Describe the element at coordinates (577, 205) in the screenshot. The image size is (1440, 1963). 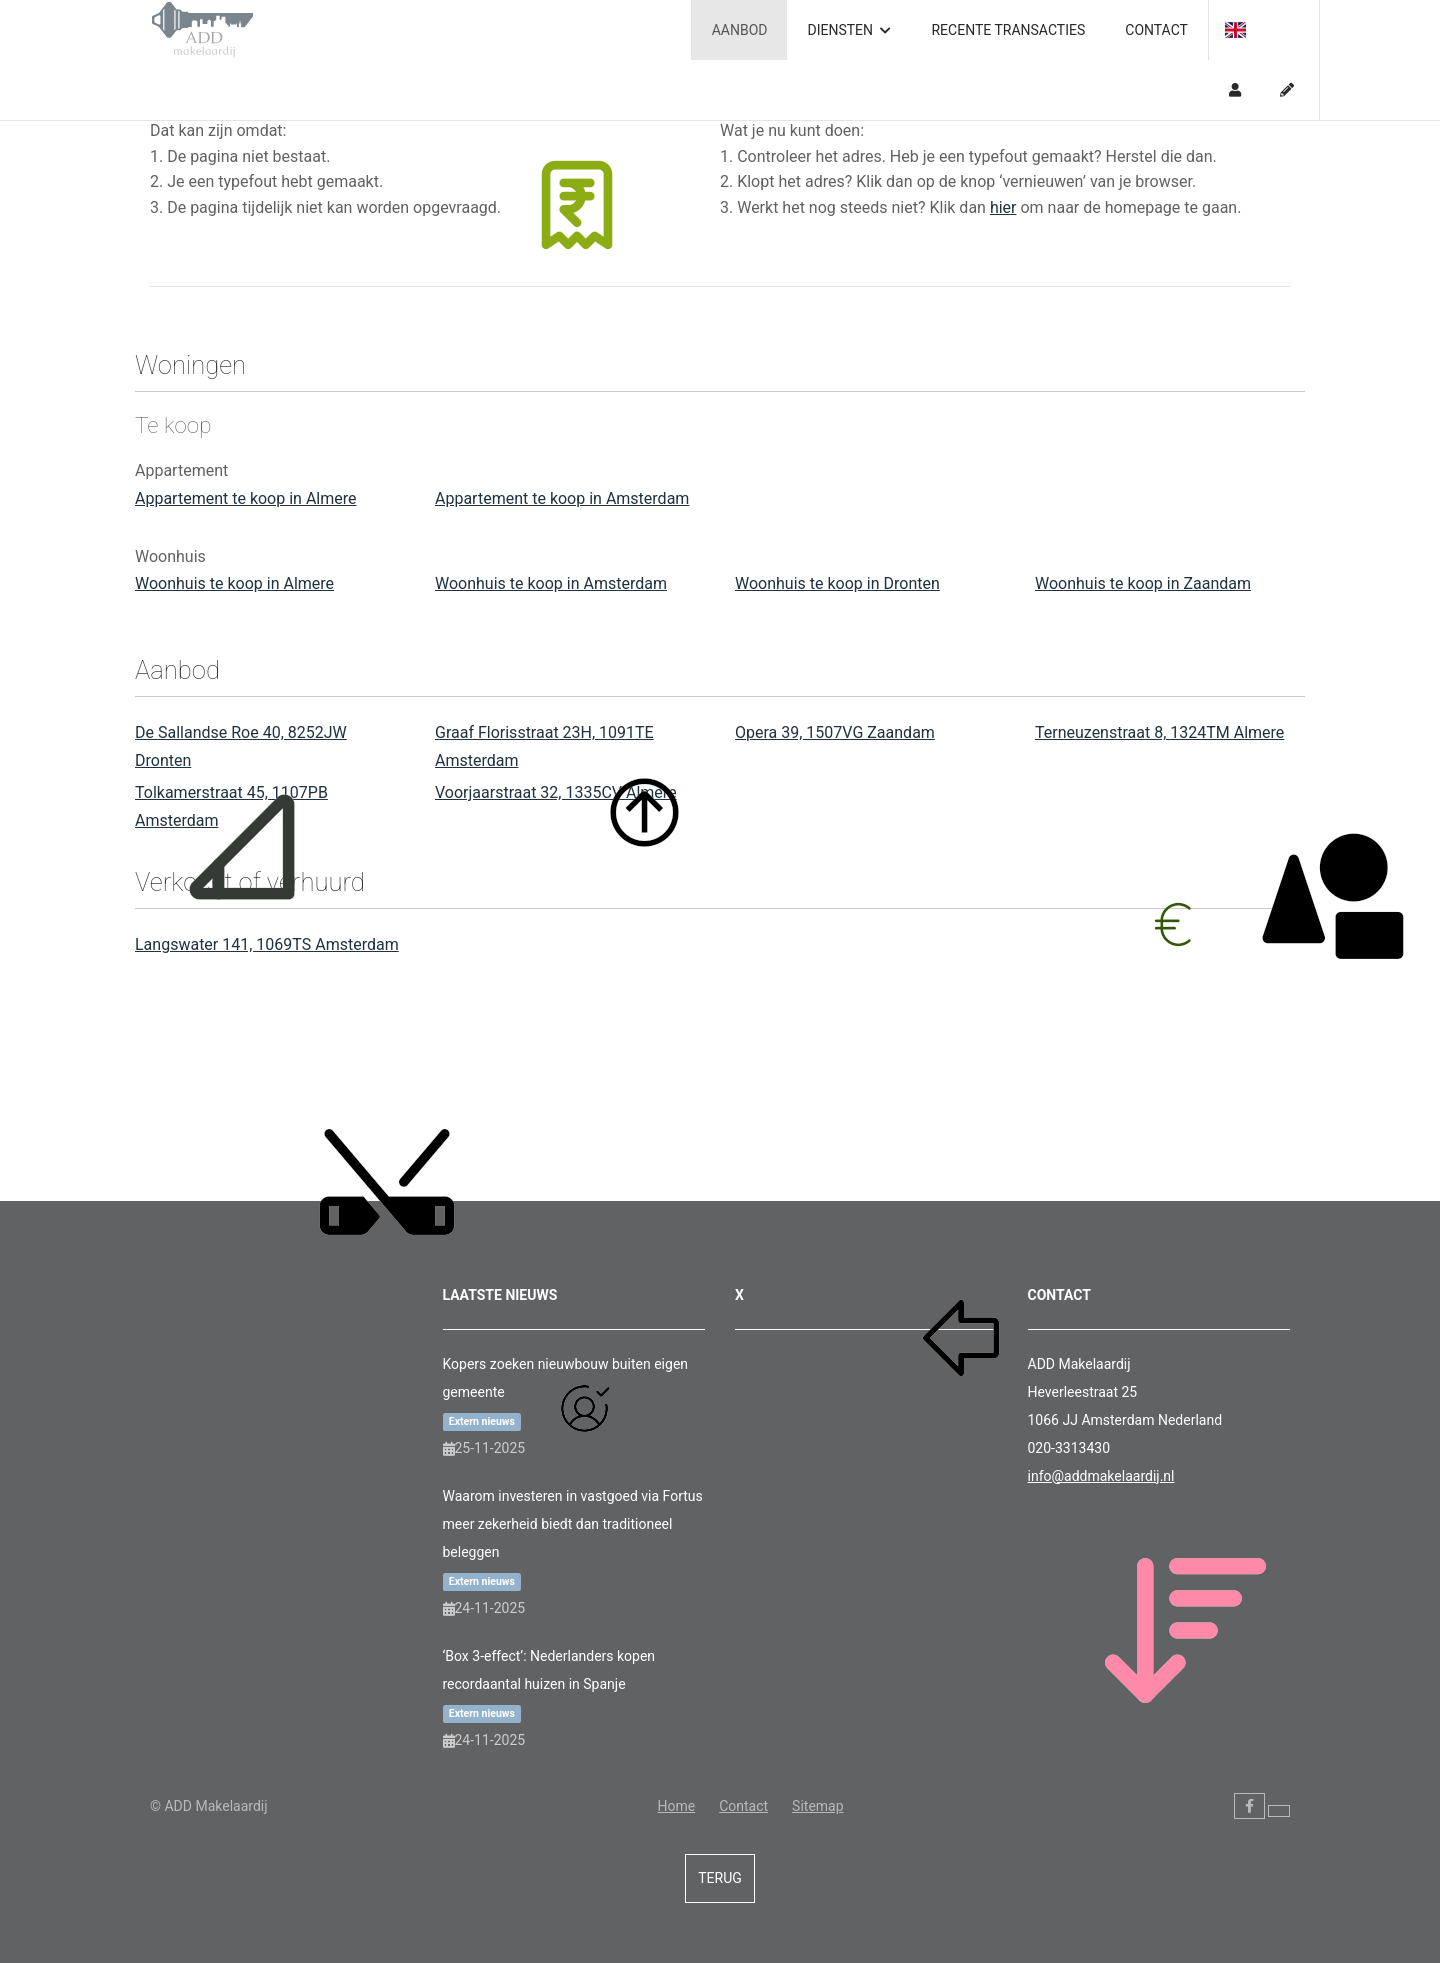
I see `view receipt or transaction in rupees` at that location.